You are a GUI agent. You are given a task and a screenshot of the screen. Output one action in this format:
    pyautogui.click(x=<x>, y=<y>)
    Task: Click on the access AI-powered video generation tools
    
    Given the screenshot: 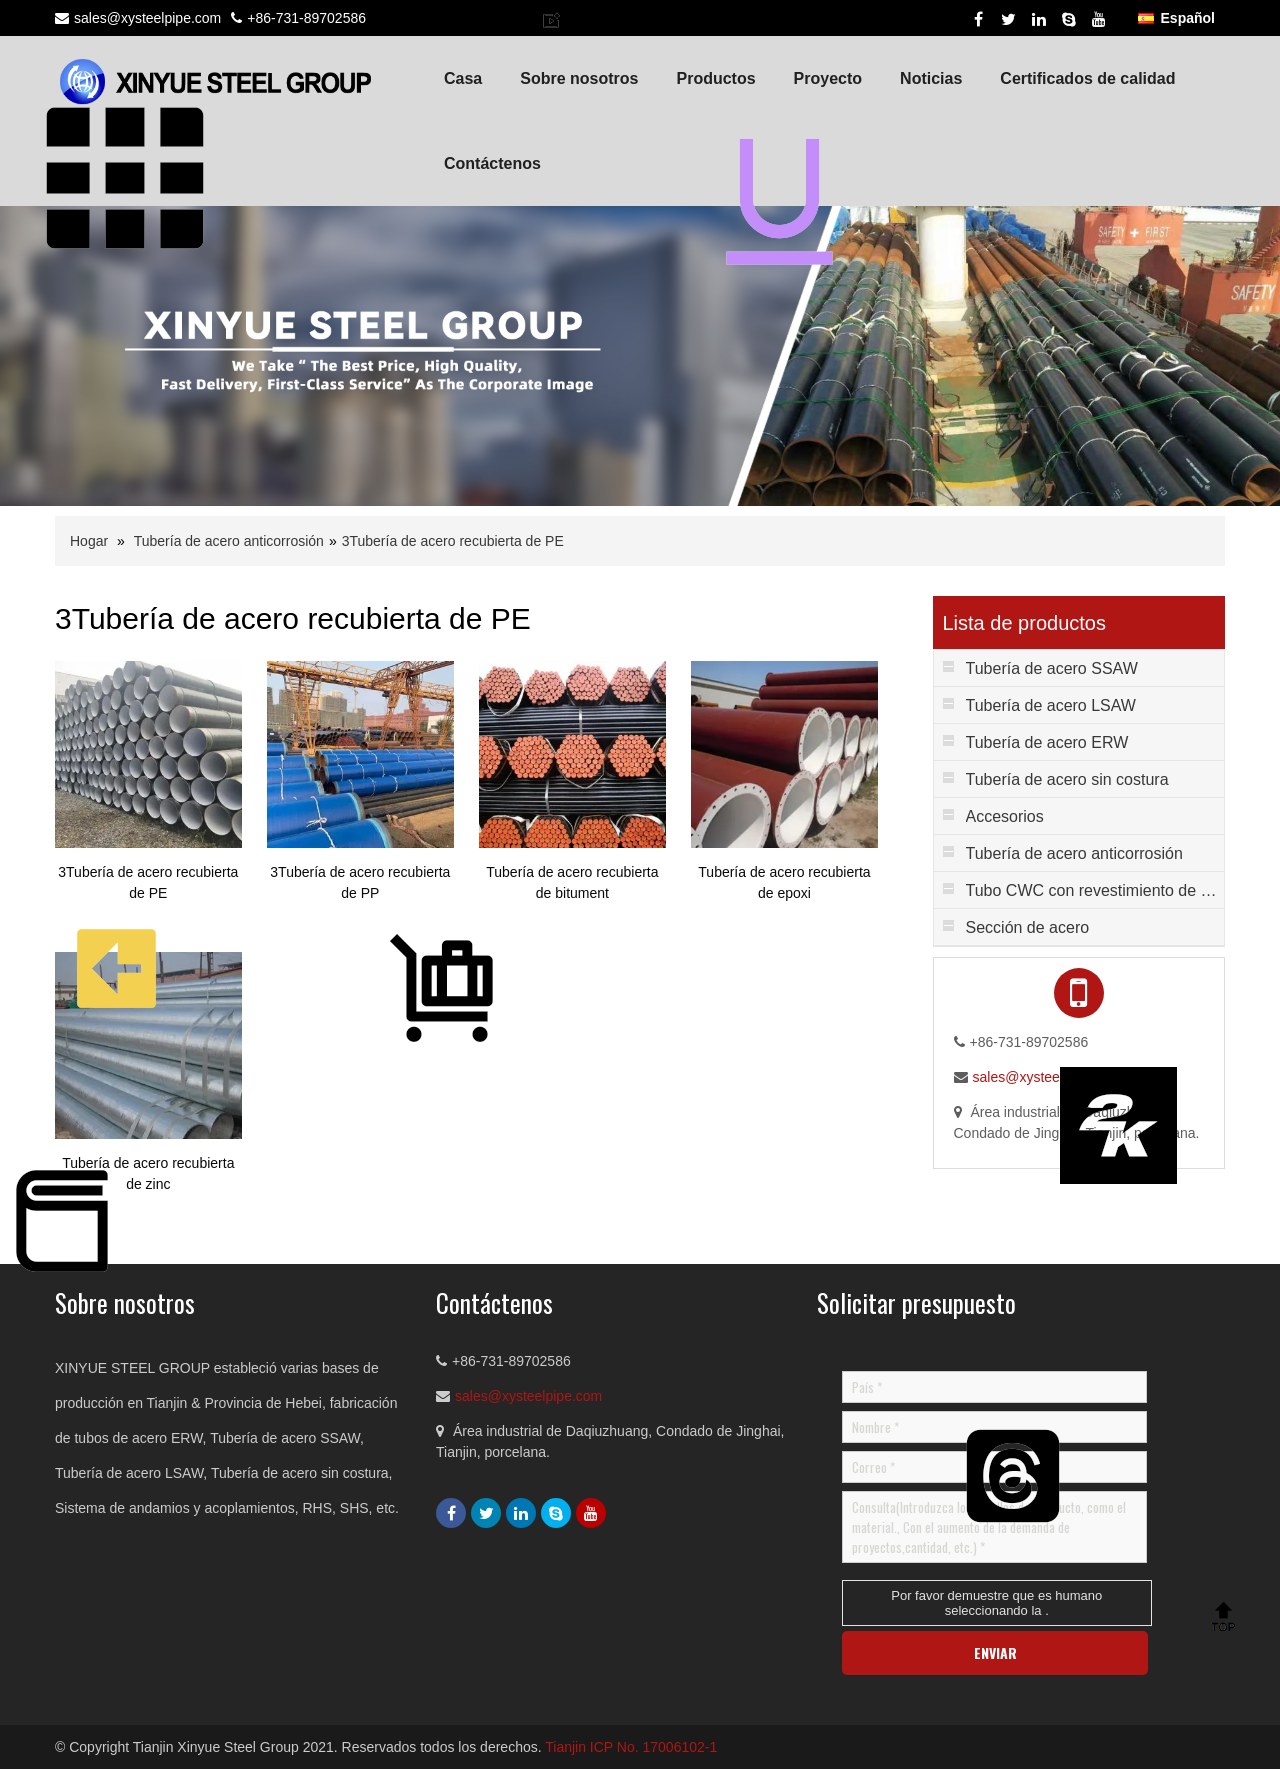 What is the action you would take?
    pyautogui.click(x=551, y=21)
    